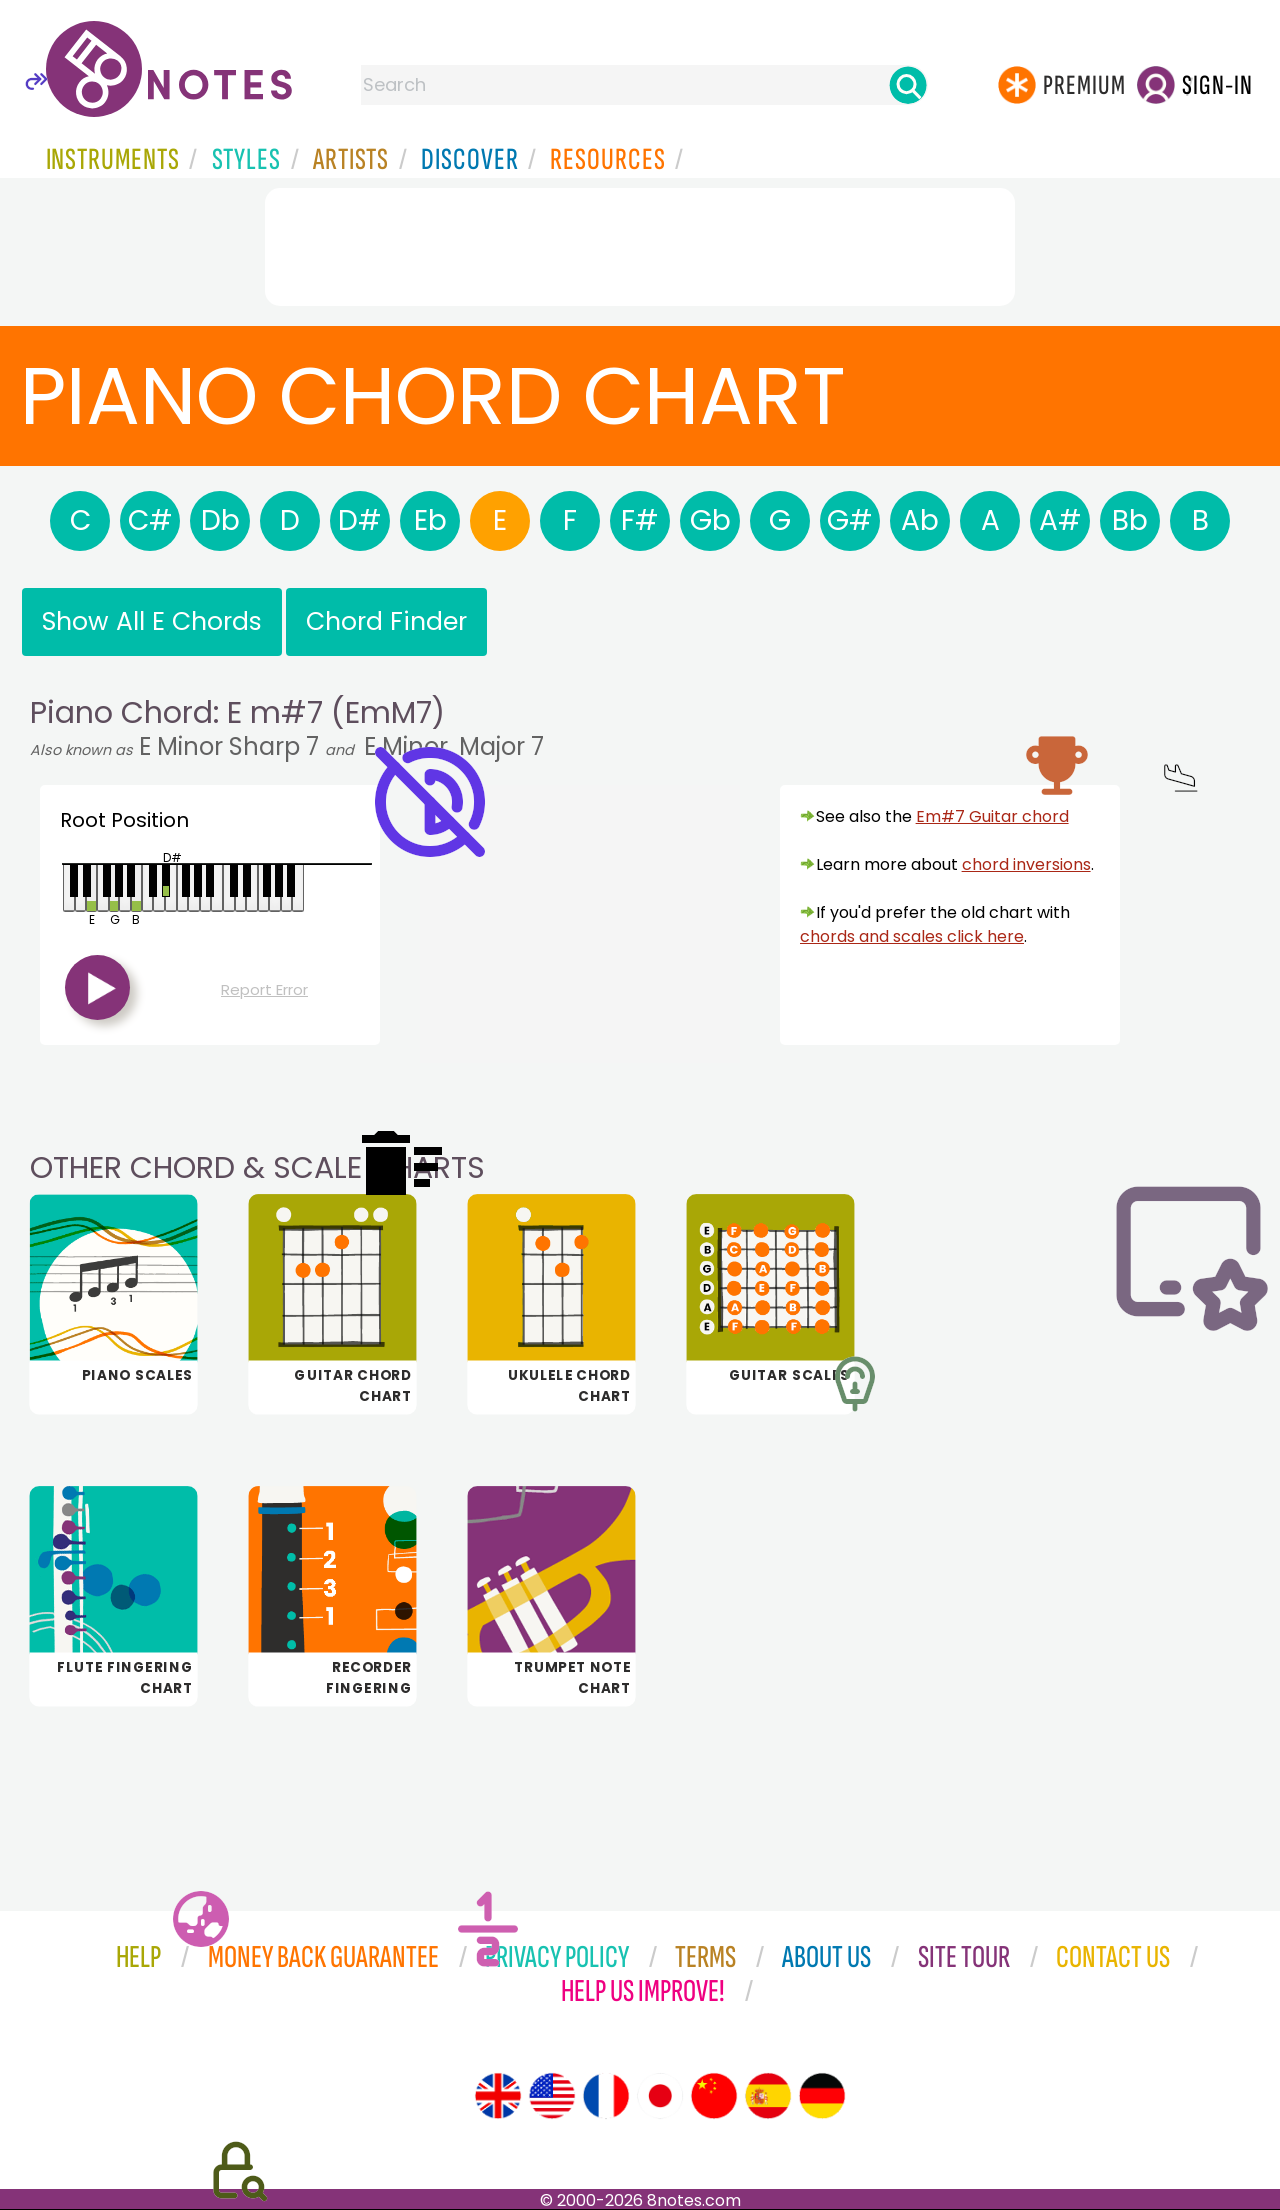 This screenshot has width=1280, height=2210. What do you see at coordinates (402, 1163) in the screenshot?
I see `delete all selected items` at bounding box center [402, 1163].